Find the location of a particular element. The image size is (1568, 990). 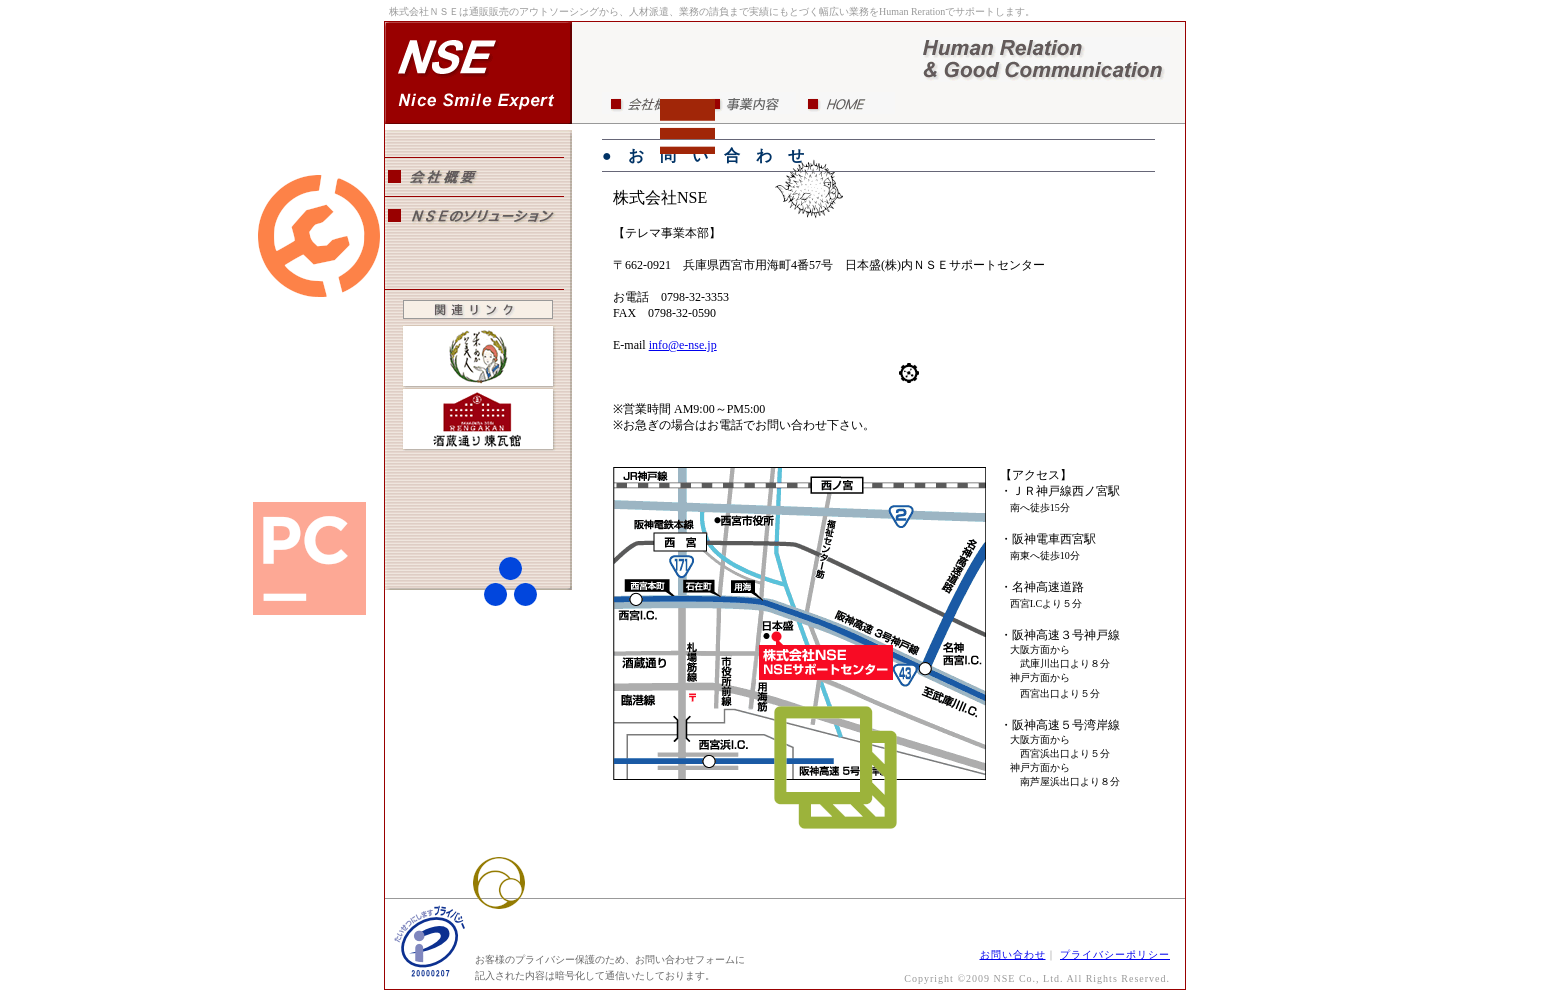

OpenBSD operating system logo is located at coordinates (809, 189).